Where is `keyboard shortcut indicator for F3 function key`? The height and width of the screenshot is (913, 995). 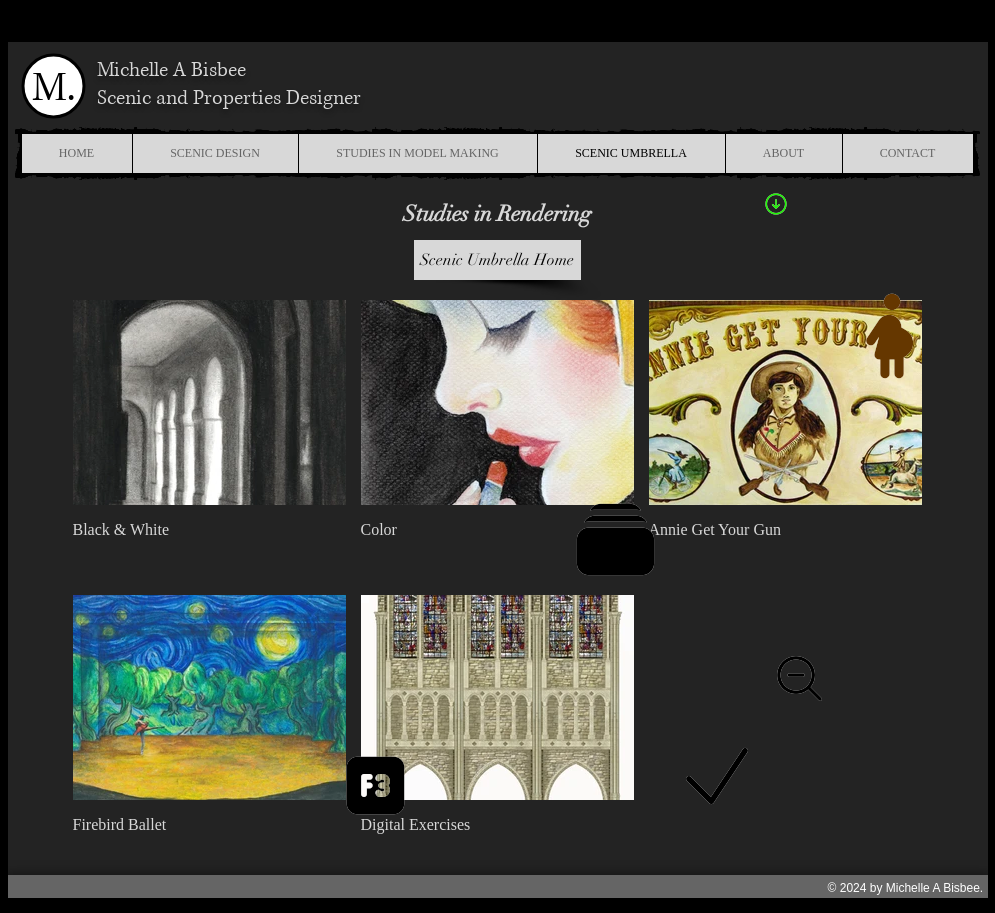 keyboard shortcut indicator for F3 function key is located at coordinates (375, 785).